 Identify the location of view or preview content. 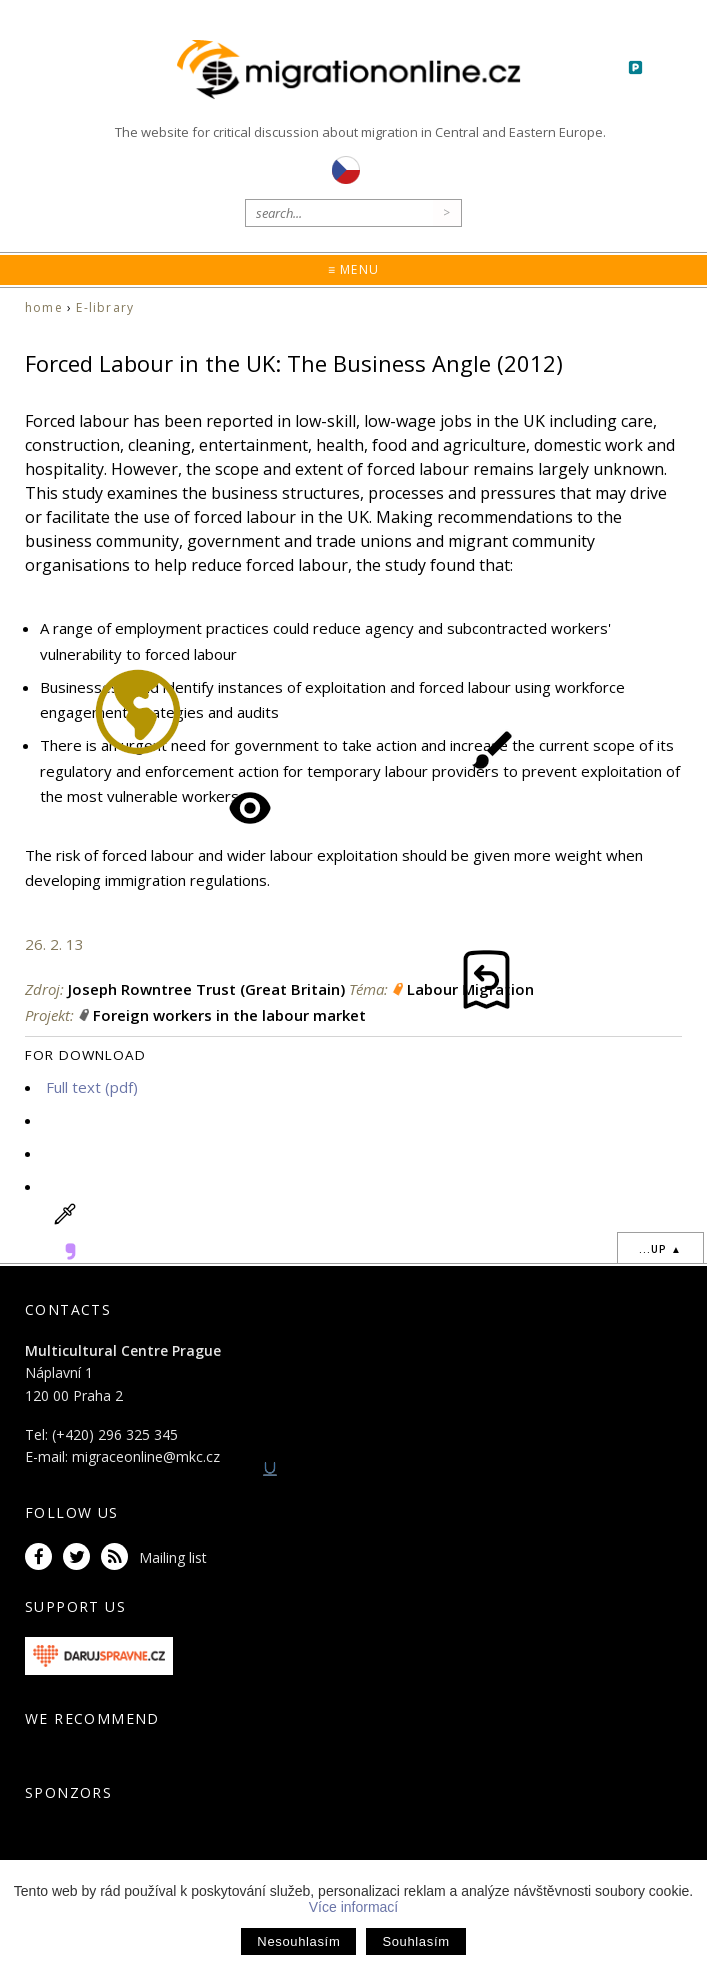
(250, 808).